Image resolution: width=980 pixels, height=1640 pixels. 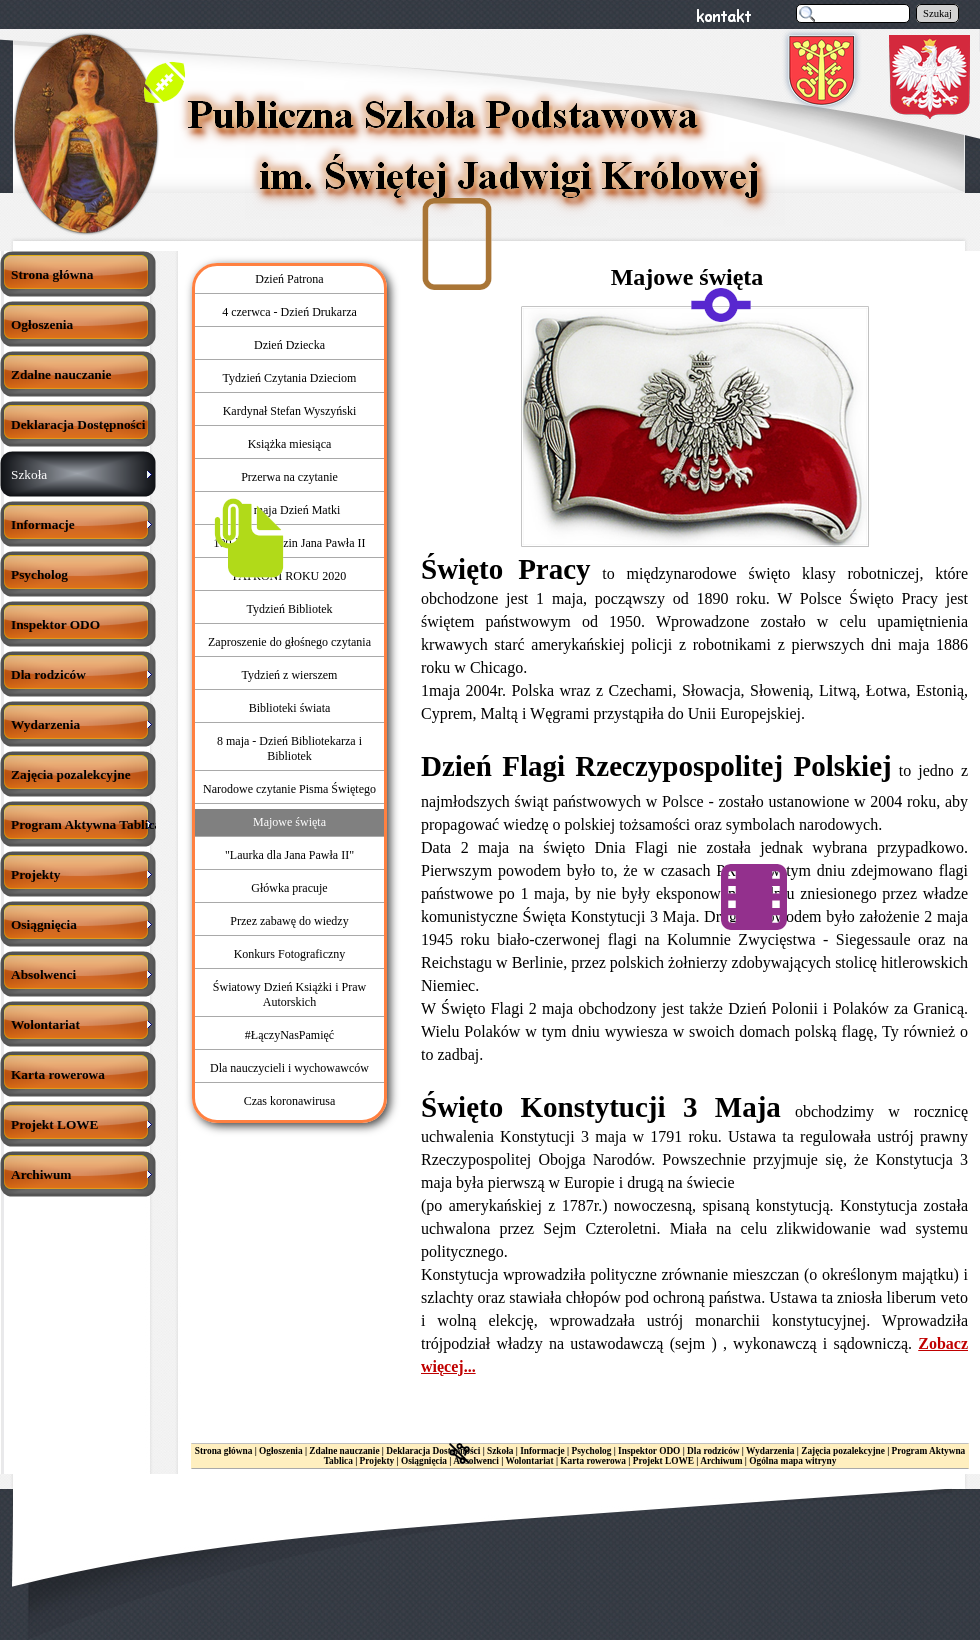 I want to click on disable polygon drawing tool, so click(x=459, y=1453).